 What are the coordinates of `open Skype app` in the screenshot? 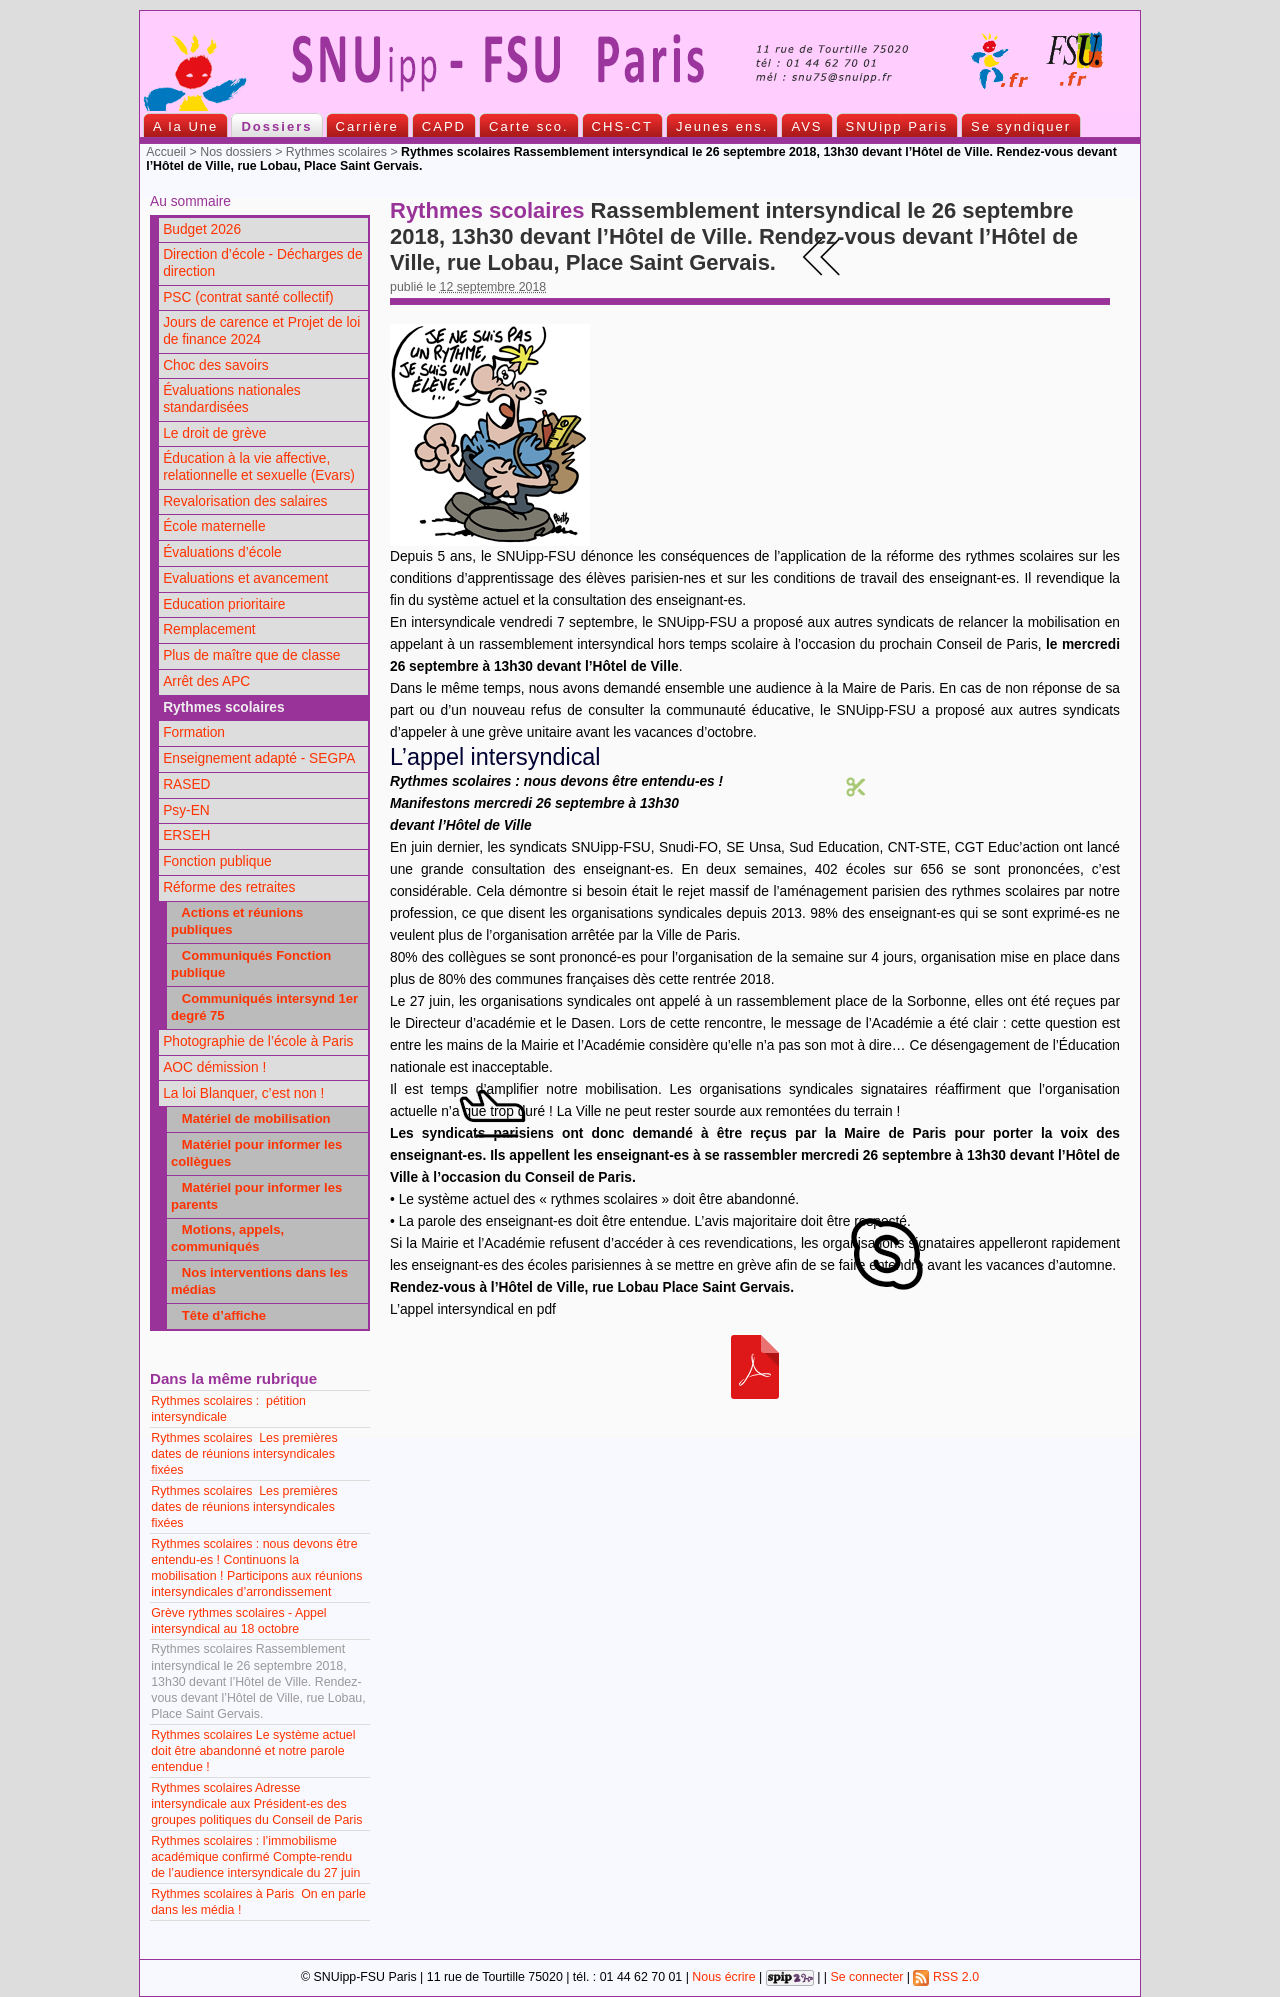 It's located at (887, 1254).